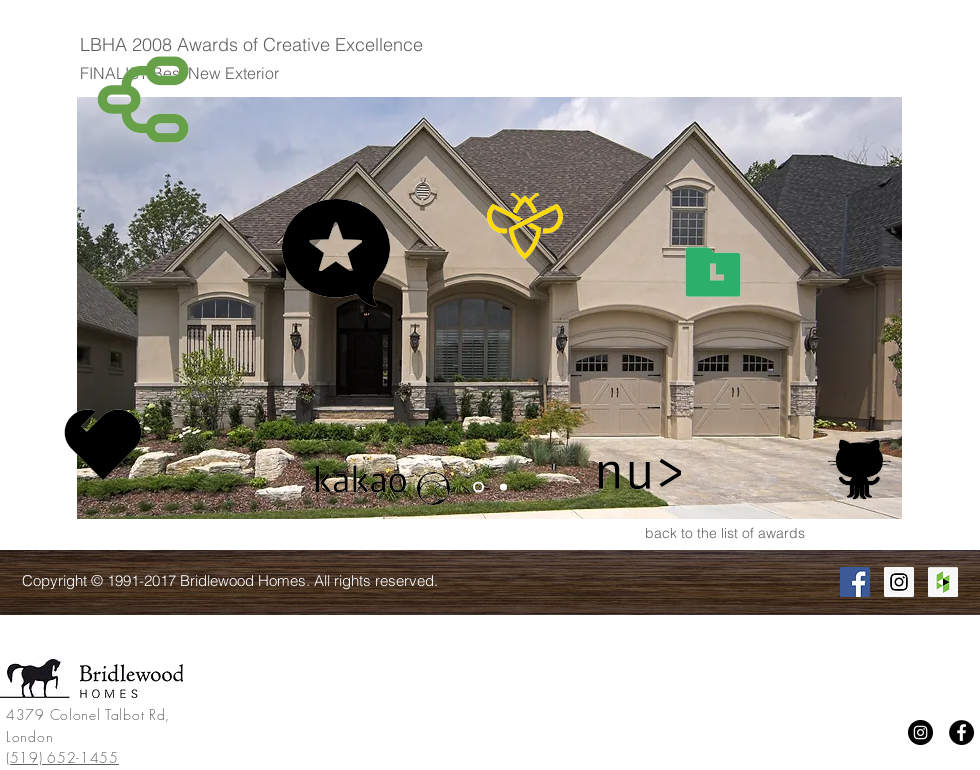 This screenshot has height=770, width=980. Describe the element at coordinates (103, 444) in the screenshot. I see `add to favorites` at that location.